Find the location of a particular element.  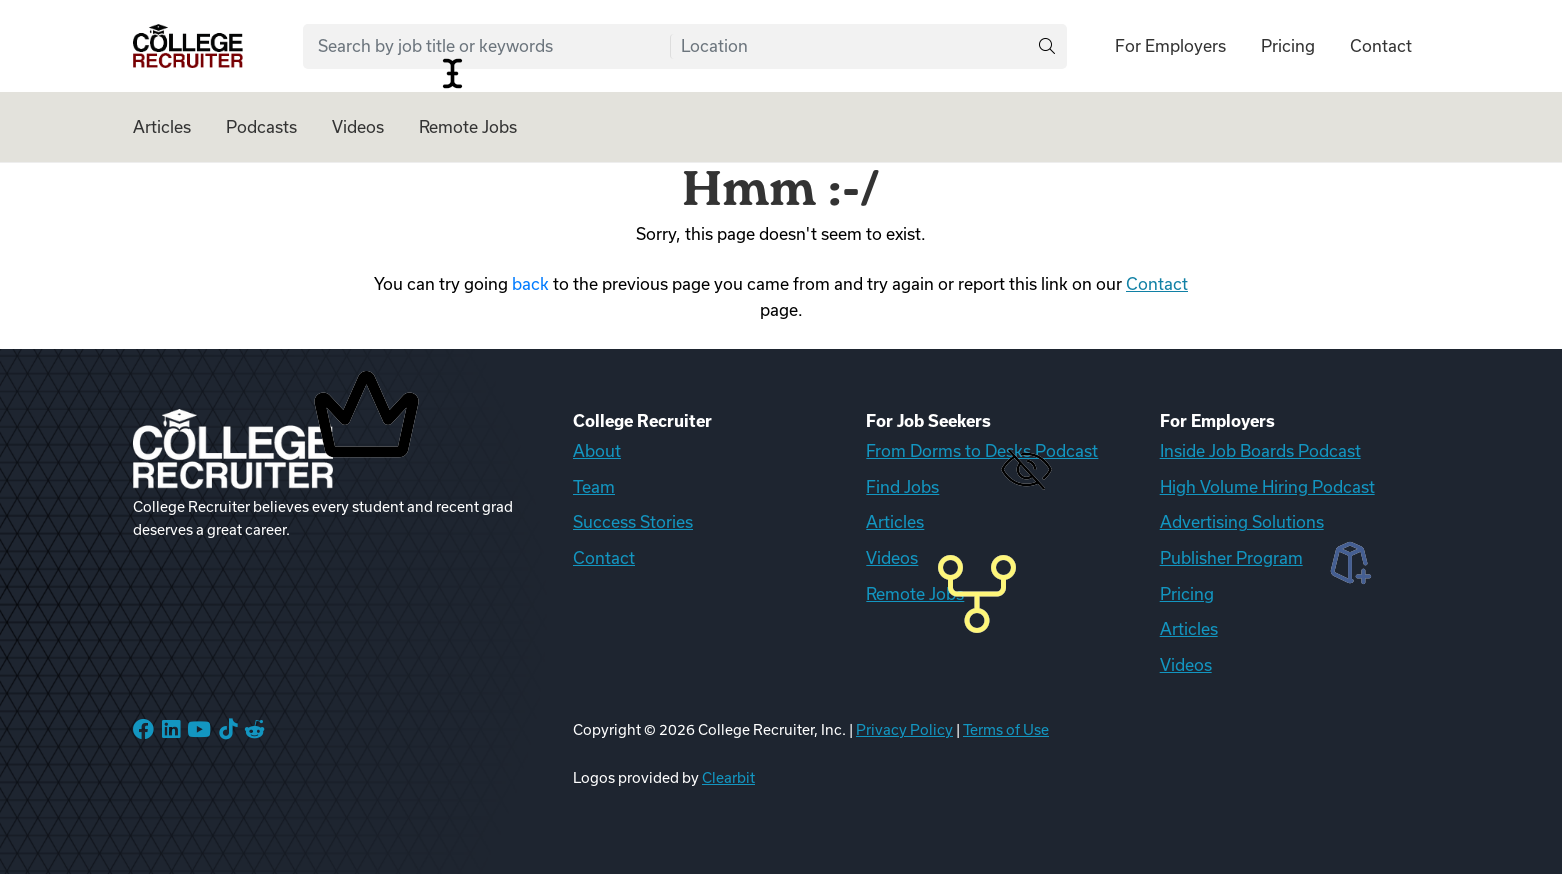

hide password or sensitive content is located at coordinates (1026, 469).